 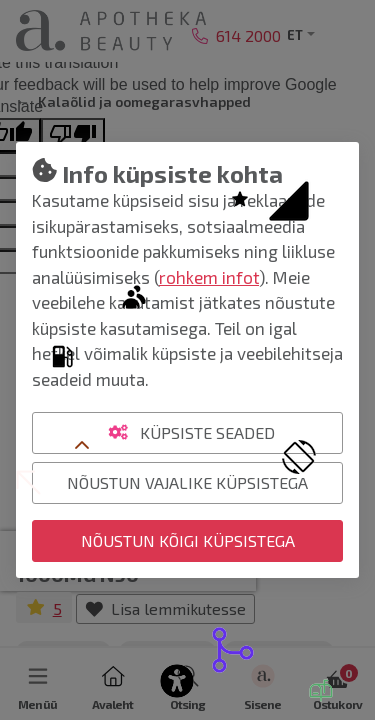 What do you see at coordinates (299, 457) in the screenshot?
I see `rotate screen orientation` at bounding box center [299, 457].